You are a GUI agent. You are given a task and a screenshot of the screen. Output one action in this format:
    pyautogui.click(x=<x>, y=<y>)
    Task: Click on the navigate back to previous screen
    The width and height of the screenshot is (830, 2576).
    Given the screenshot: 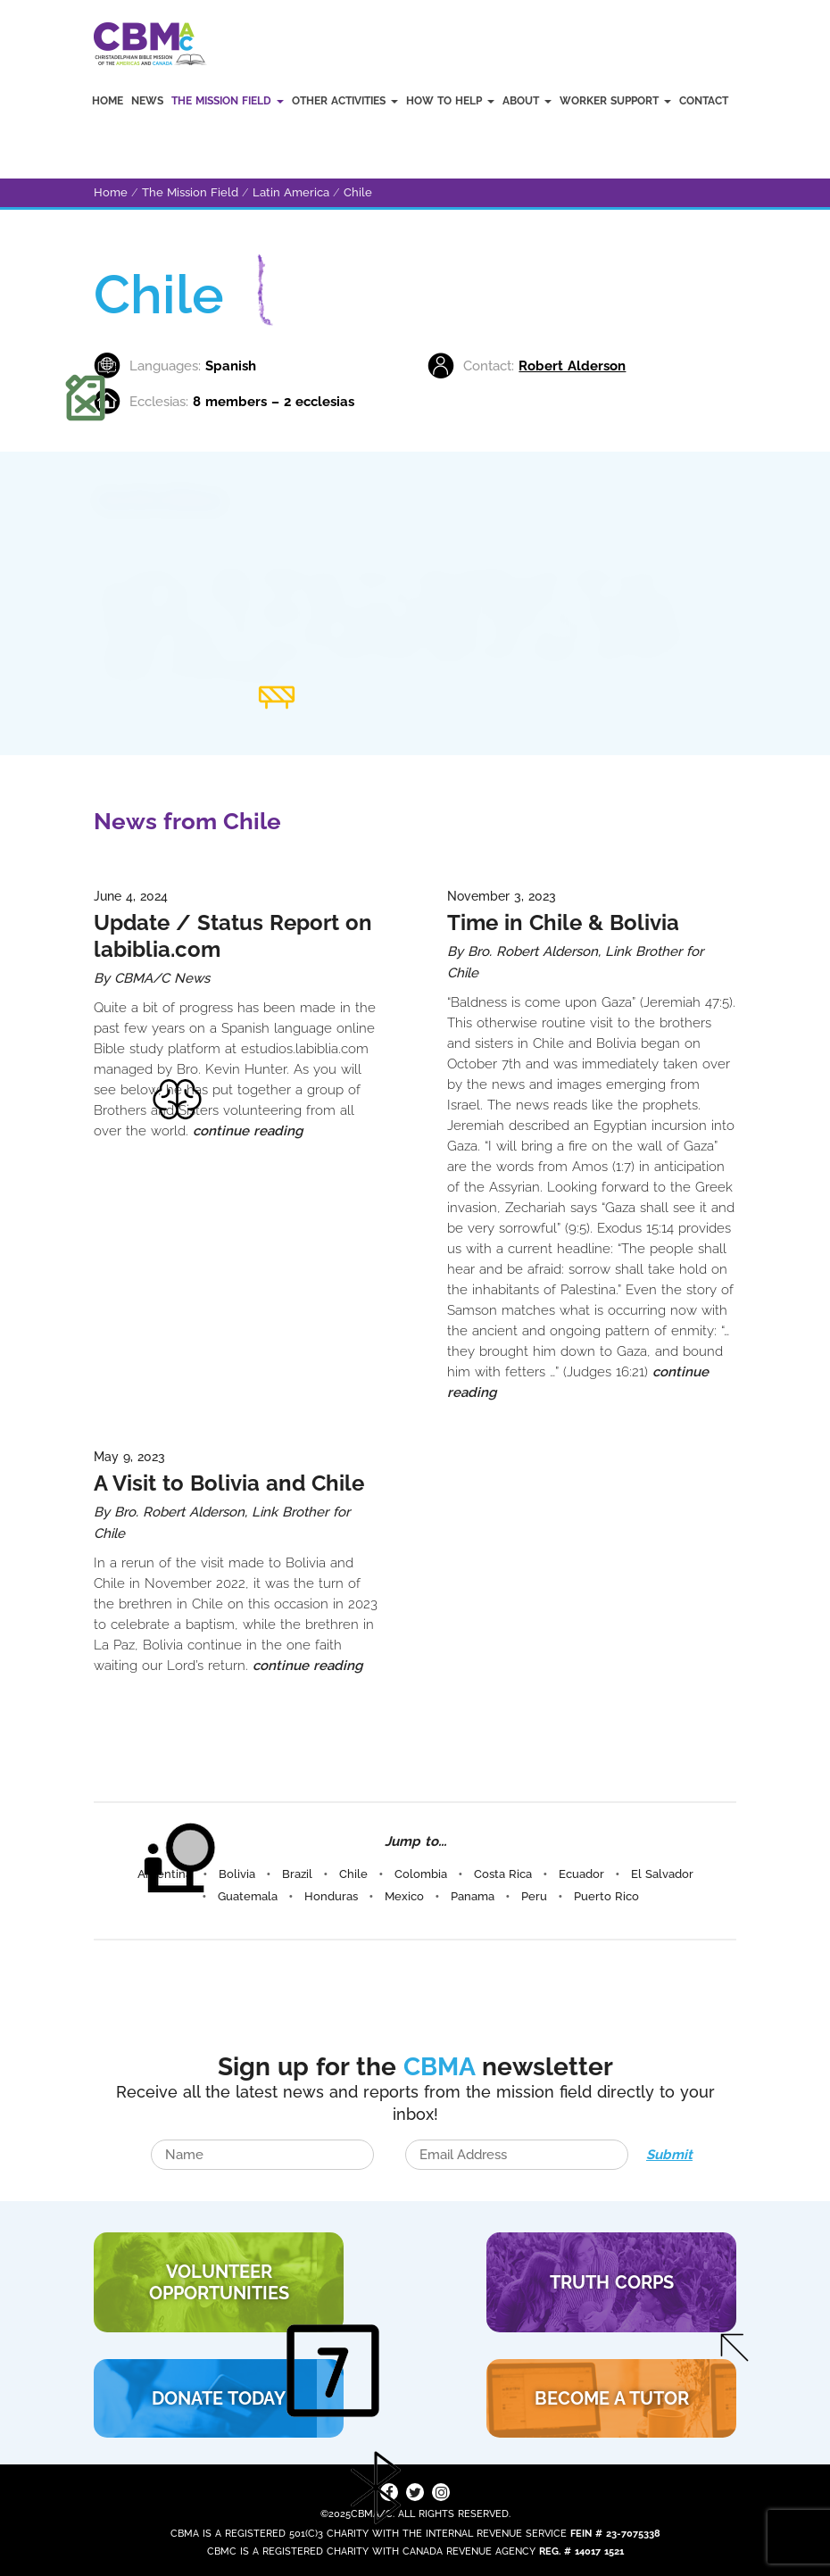 What is the action you would take?
    pyautogui.click(x=735, y=2347)
    